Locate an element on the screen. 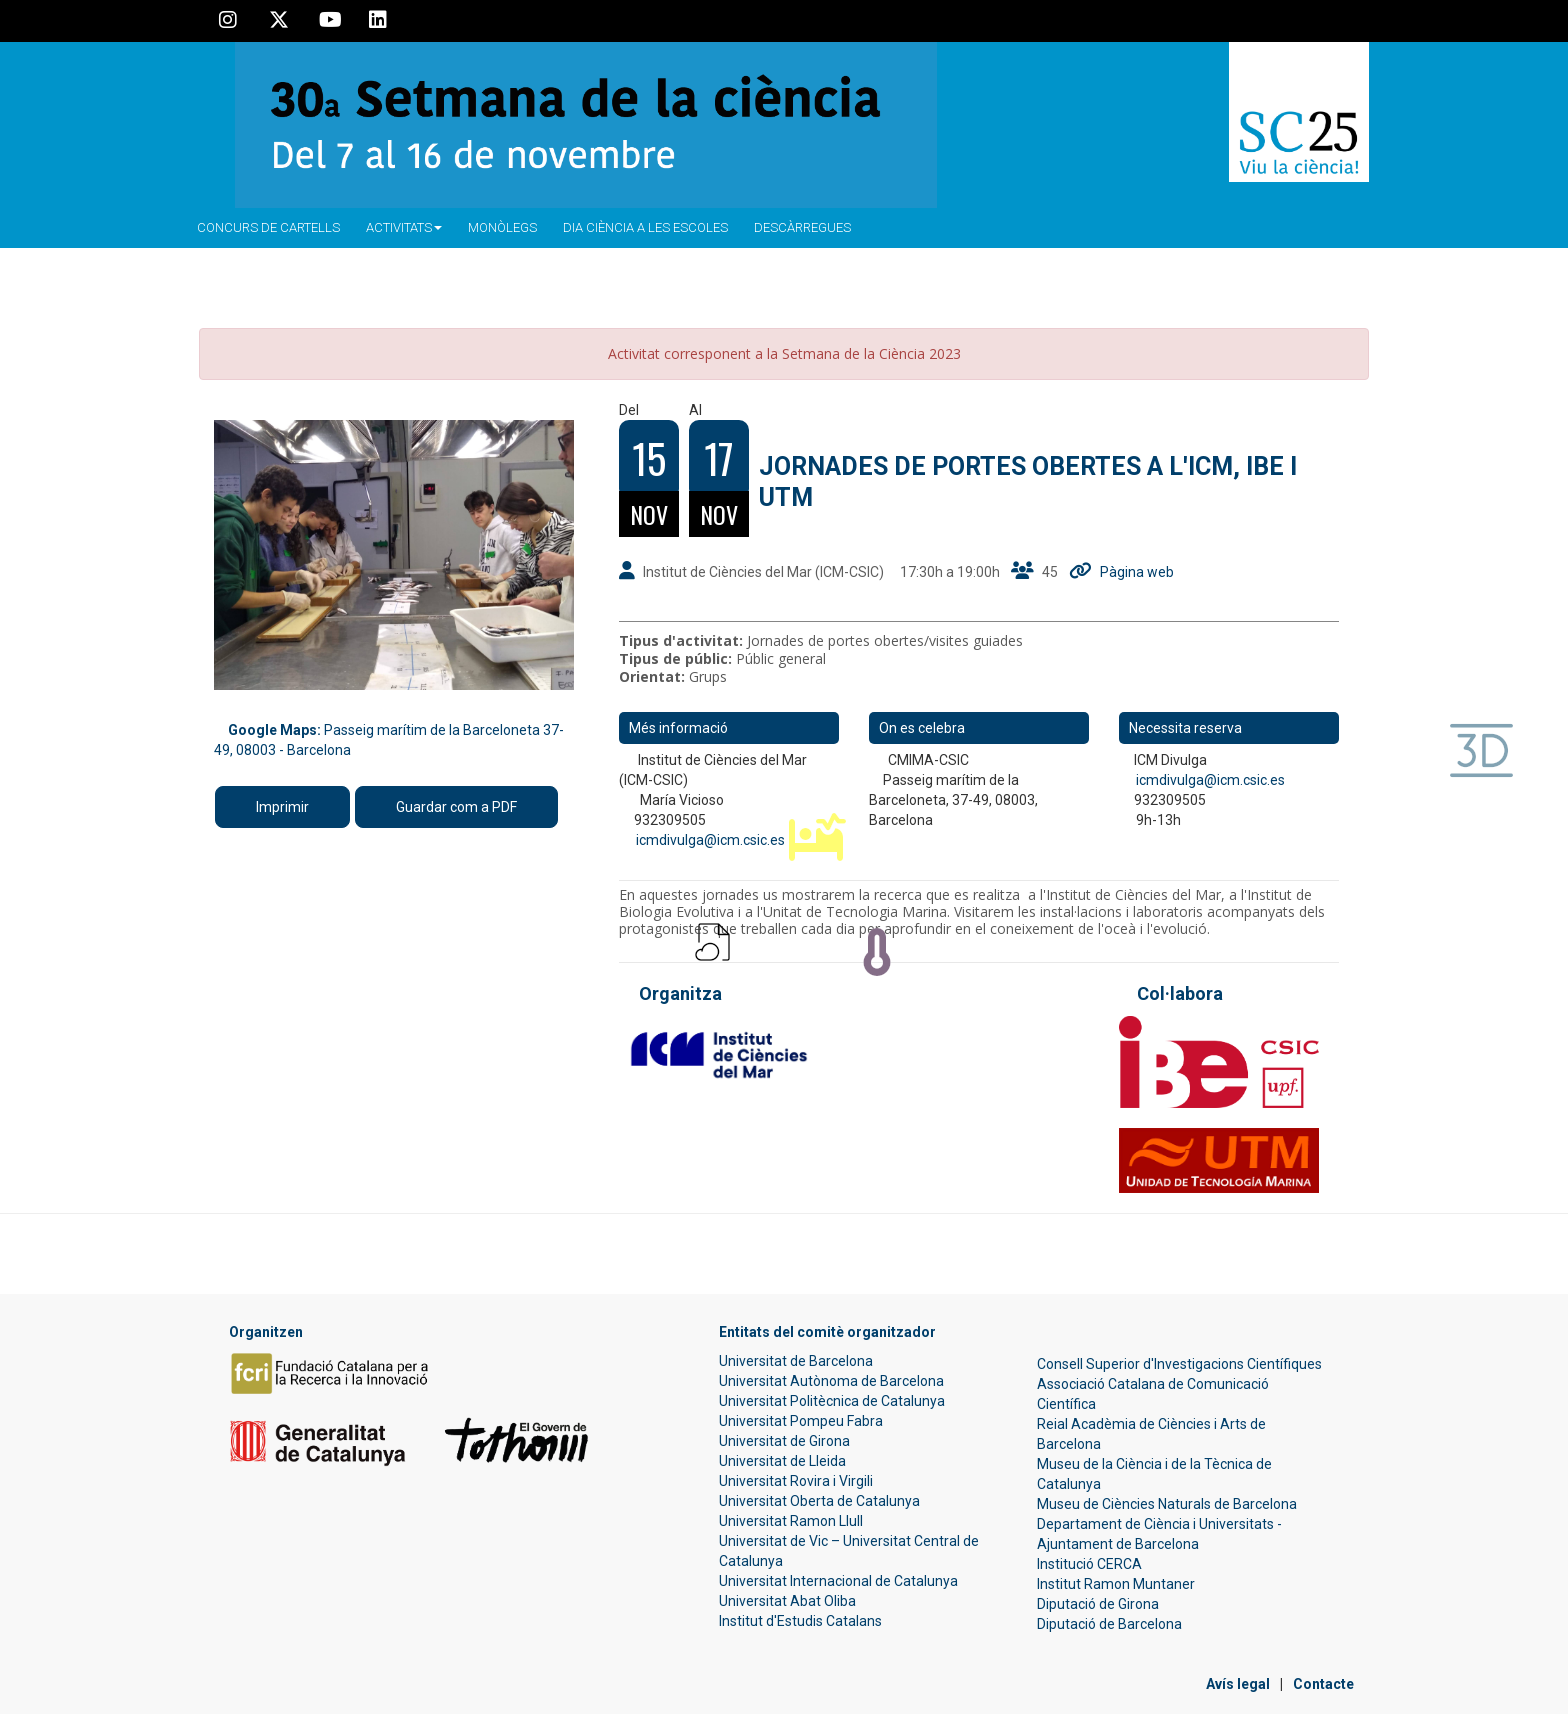  view patient procedures or medical records is located at coordinates (816, 840).